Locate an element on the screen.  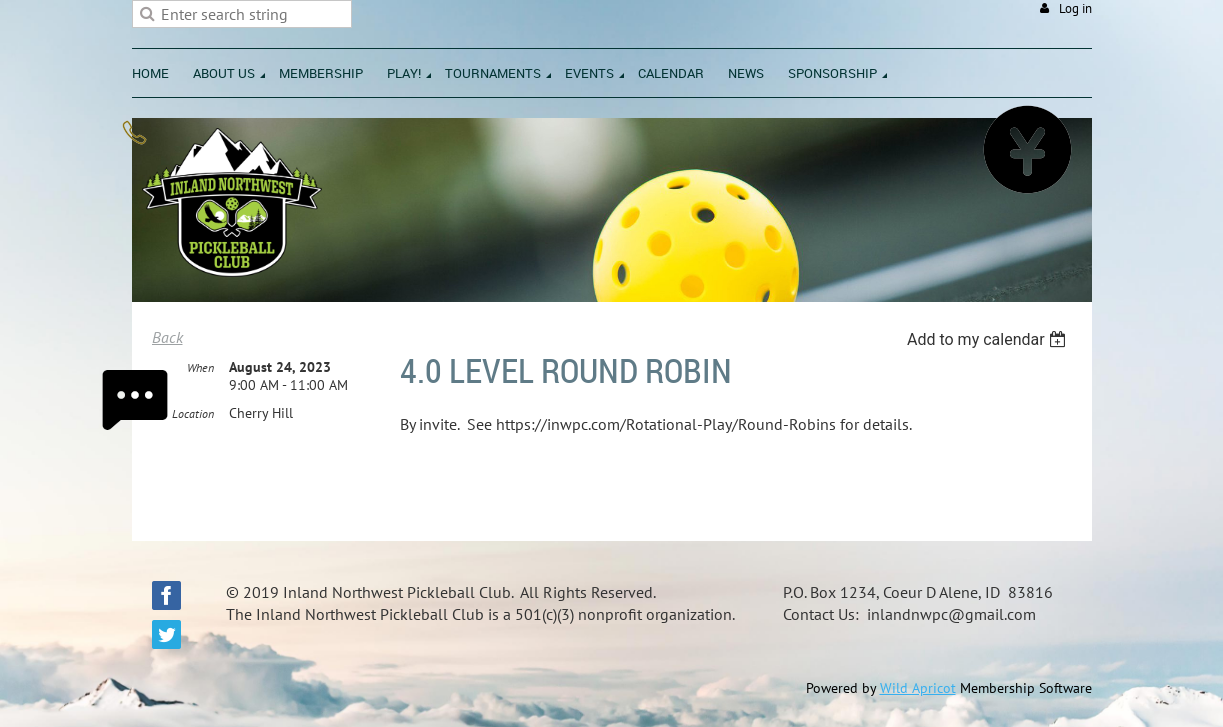
make a phone call is located at coordinates (134, 132).